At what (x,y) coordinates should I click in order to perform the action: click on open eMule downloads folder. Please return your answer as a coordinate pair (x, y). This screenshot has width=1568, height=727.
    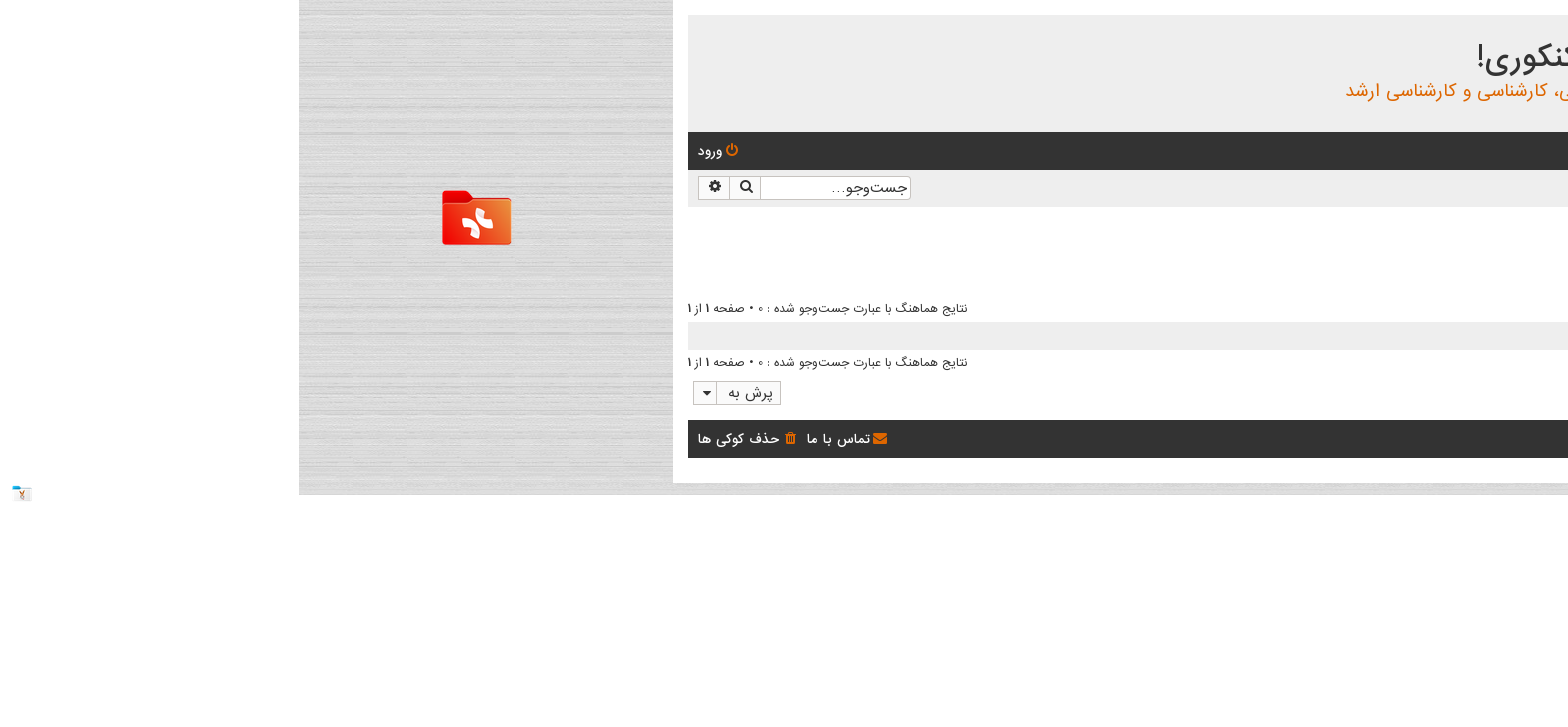
    Looking at the image, I should click on (22, 494).